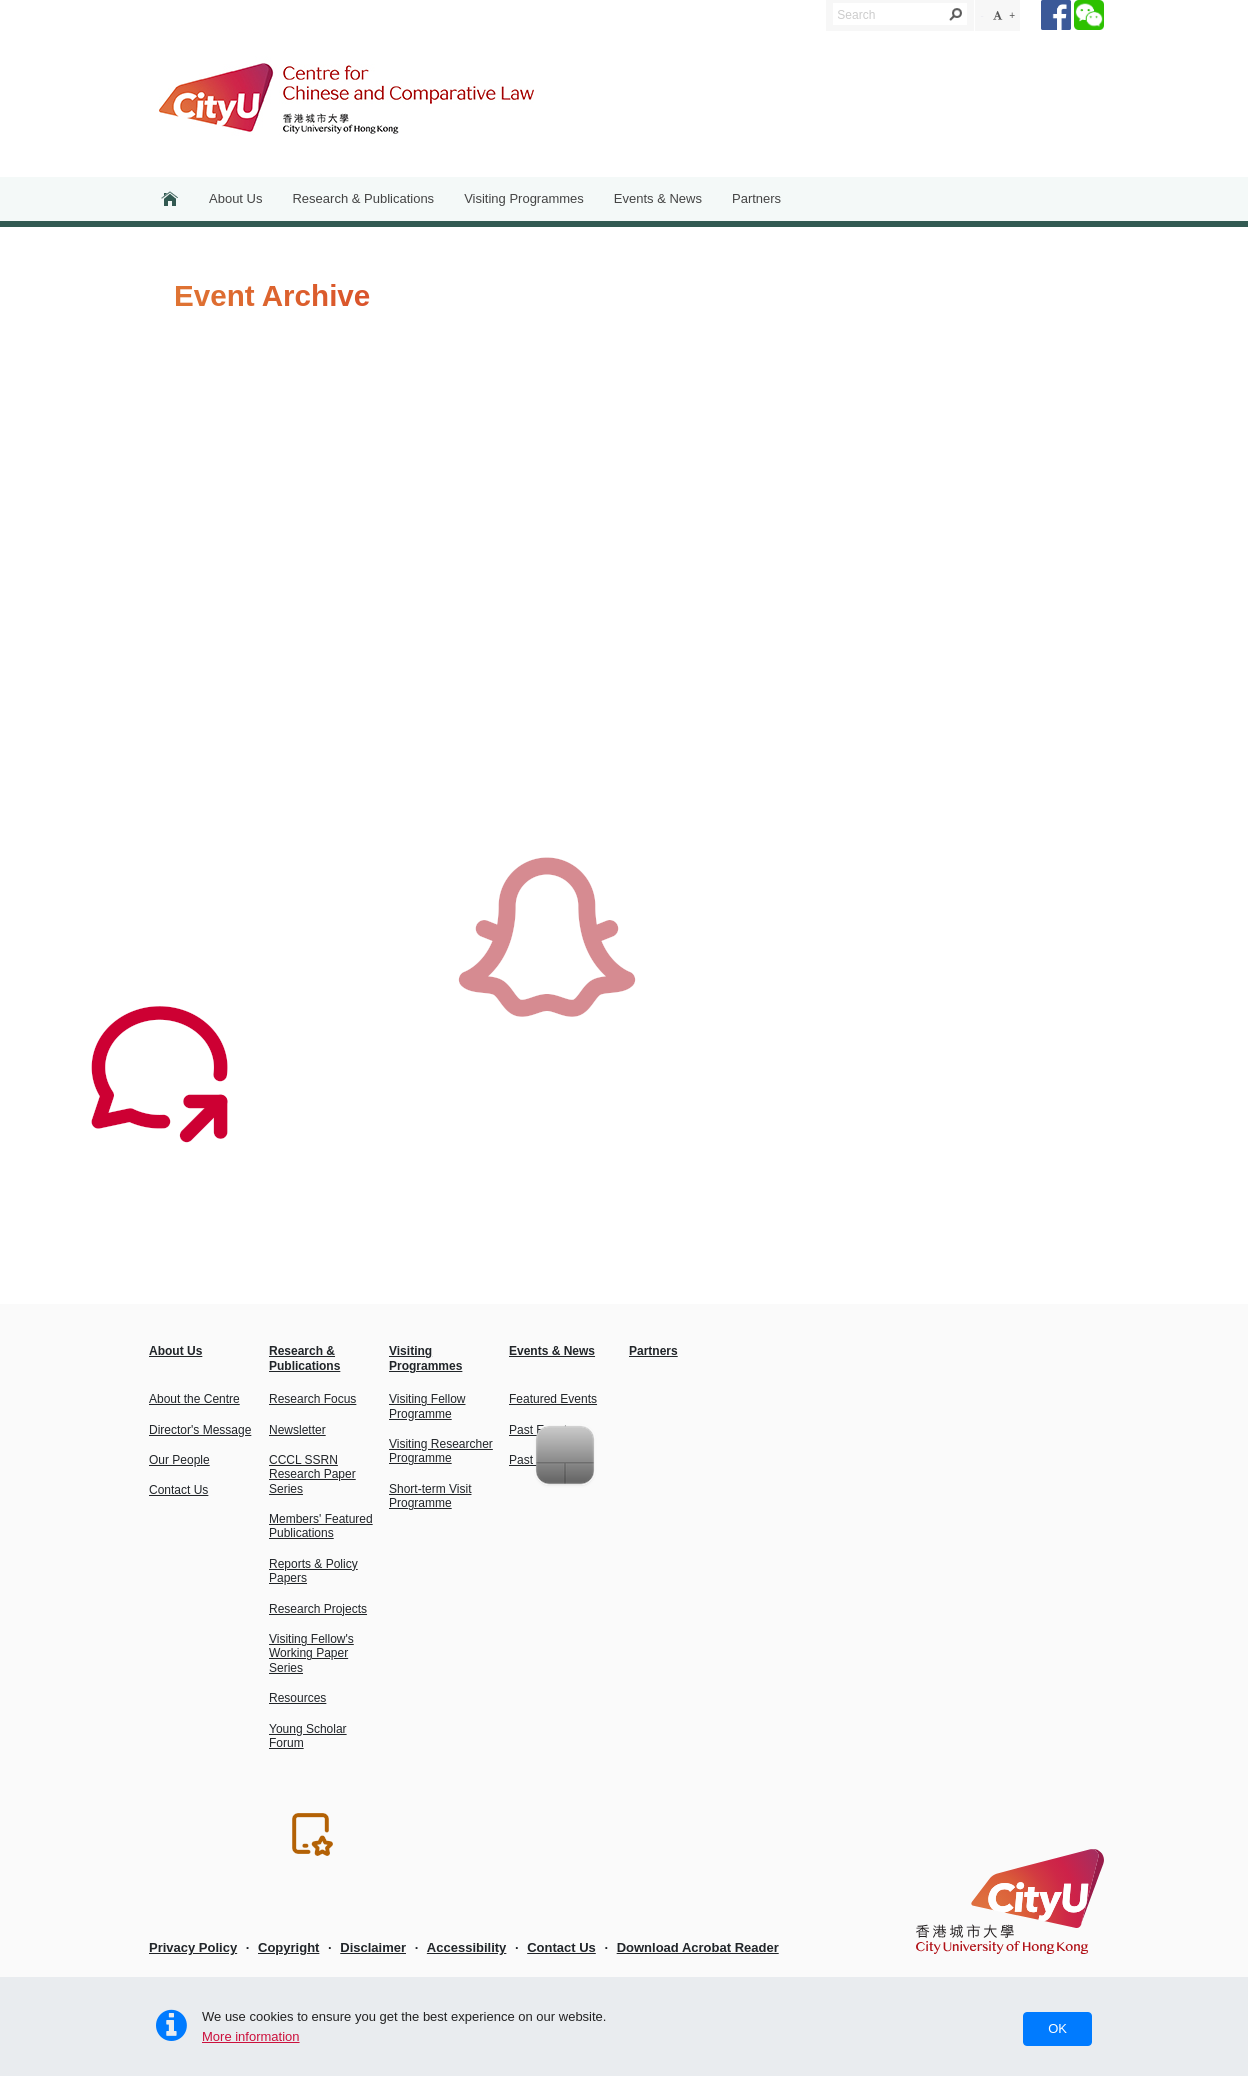  Describe the element at coordinates (547, 940) in the screenshot. I see `open Snapchat app` at that location.